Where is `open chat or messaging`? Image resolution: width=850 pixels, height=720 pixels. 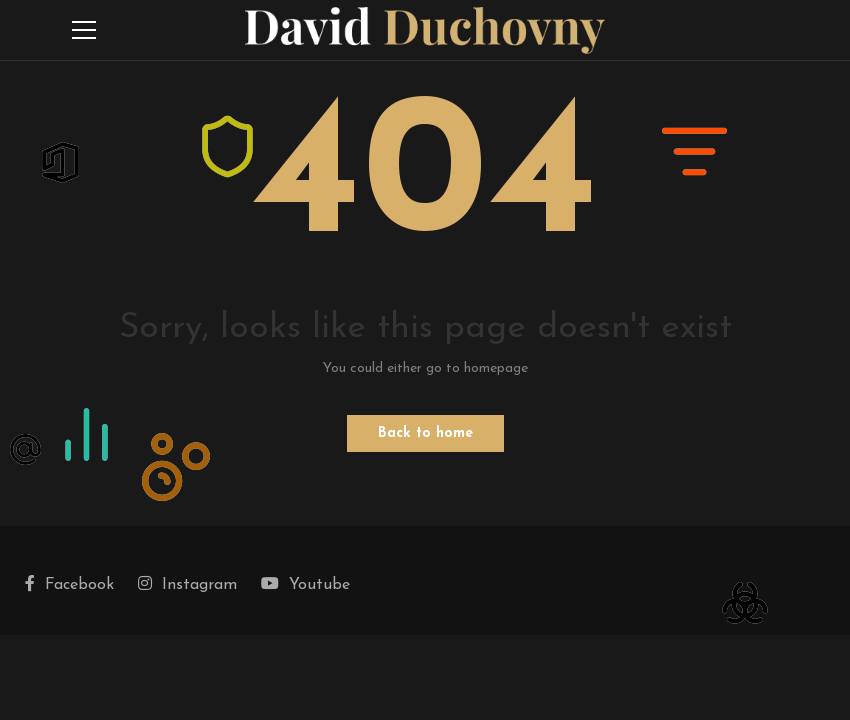
open chat or messaging is located at coordinates (176, 467).